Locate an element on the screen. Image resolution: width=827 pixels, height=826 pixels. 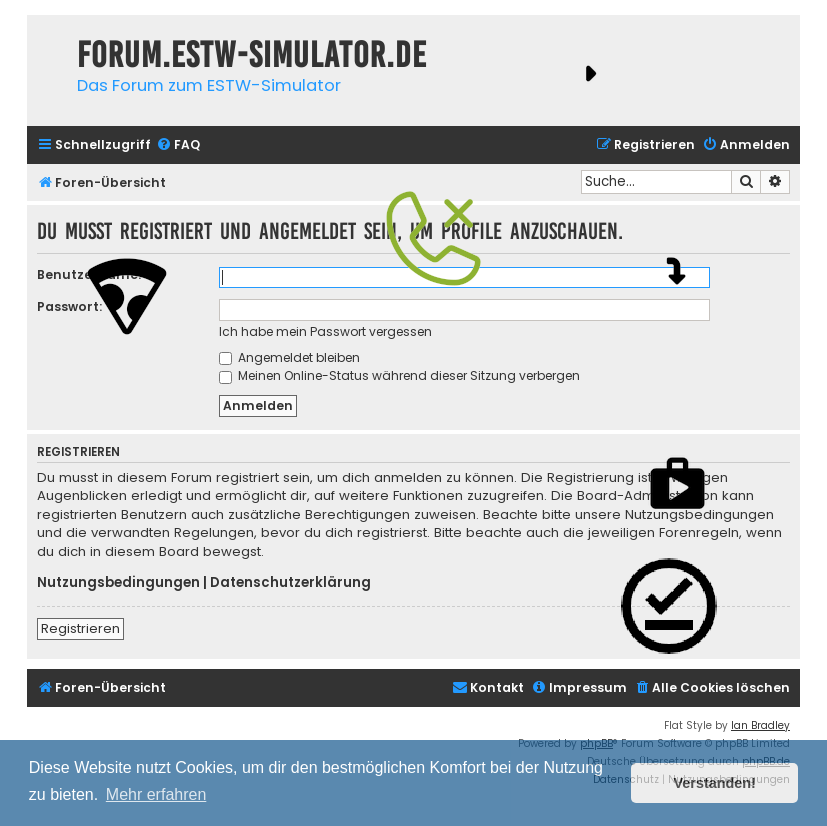
order food or pizza delivery is located at coordinates (127, 295).